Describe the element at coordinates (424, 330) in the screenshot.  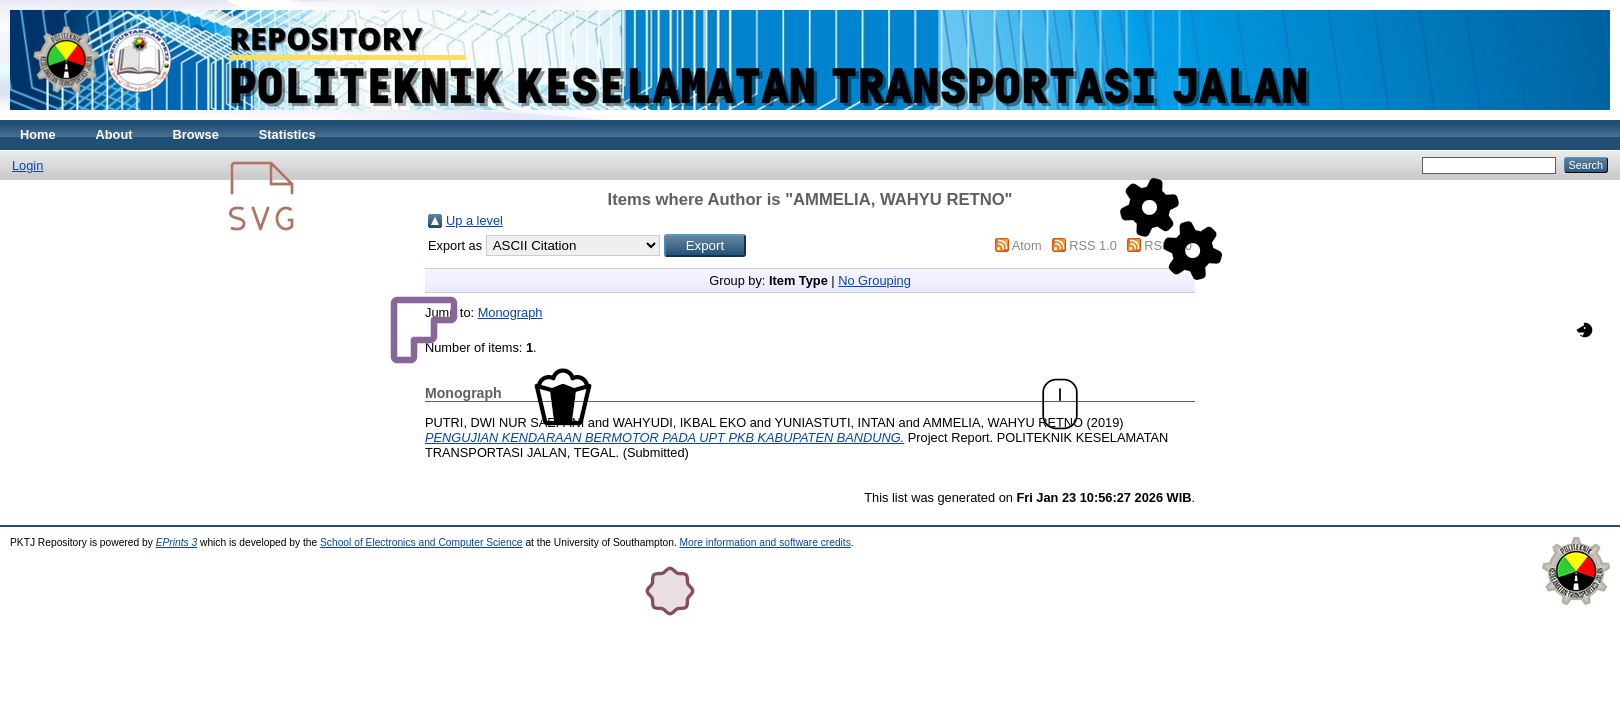
I see `open Flipboard app` at that location.